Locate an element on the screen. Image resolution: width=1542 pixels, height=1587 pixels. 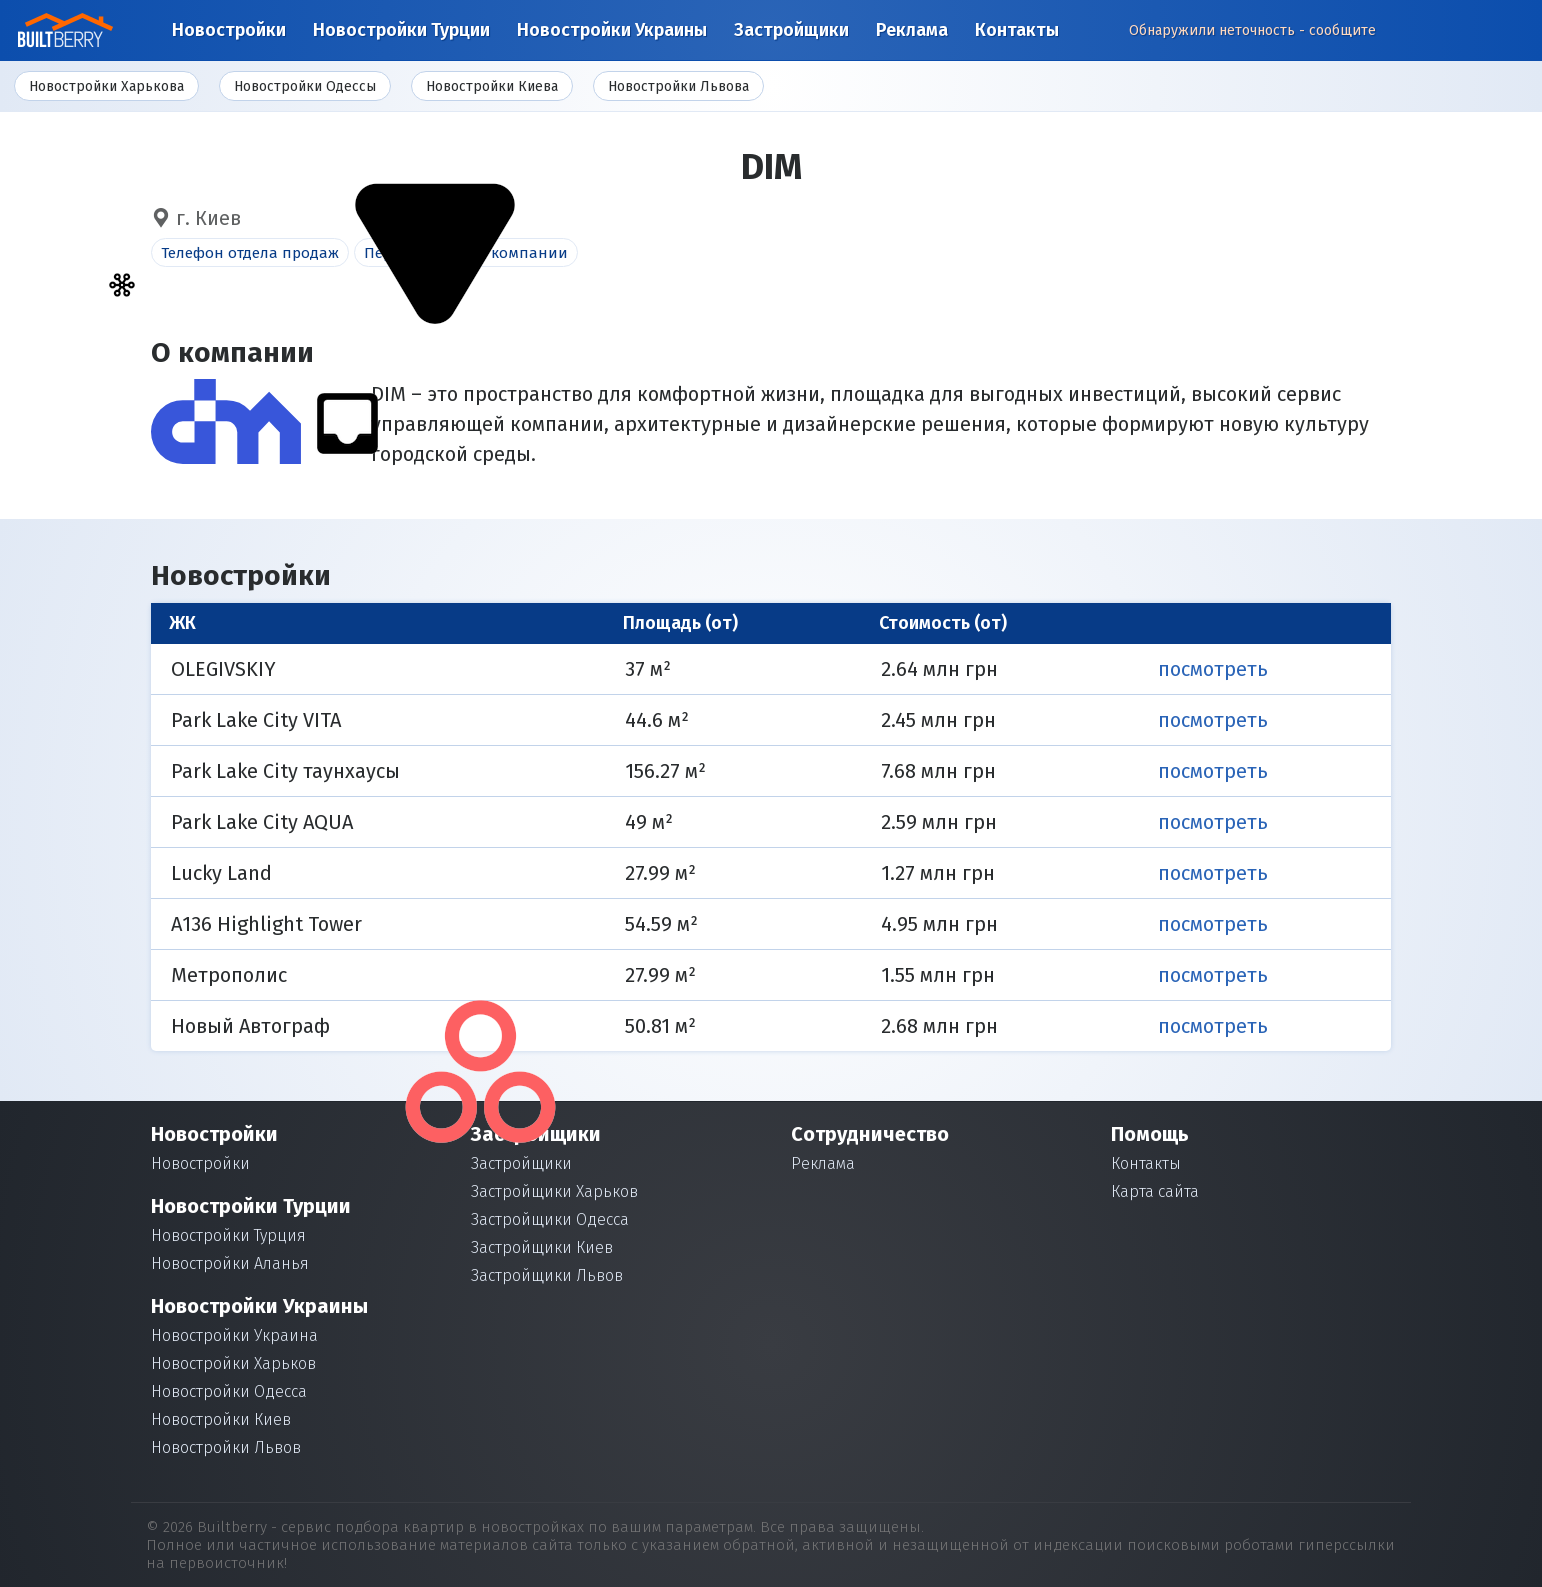
view star network topology is located at coordinates (122, 285).